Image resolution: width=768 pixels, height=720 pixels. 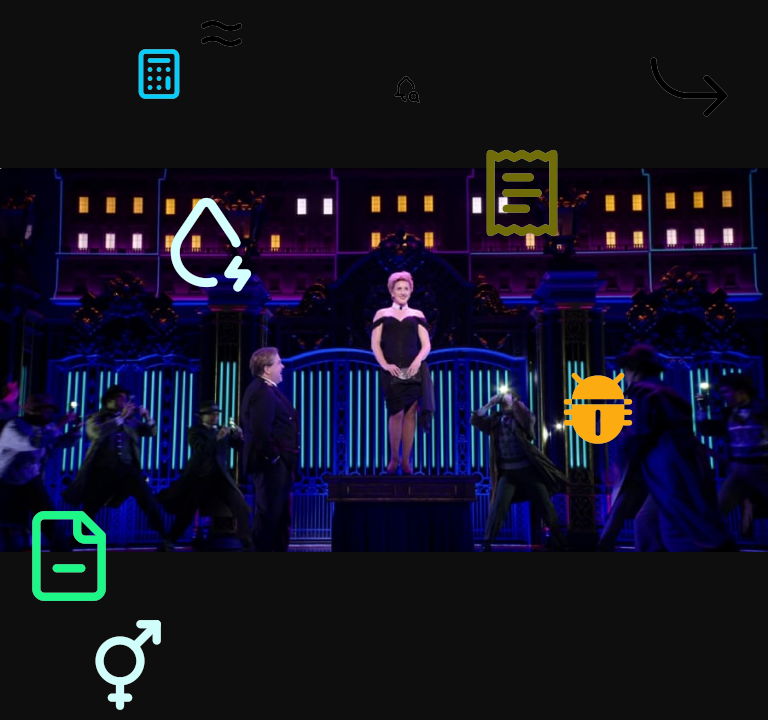 What do you see at coordinates (689, 87) in the screenshot?
I see `reply to a message` at bounding box center [689, 87].